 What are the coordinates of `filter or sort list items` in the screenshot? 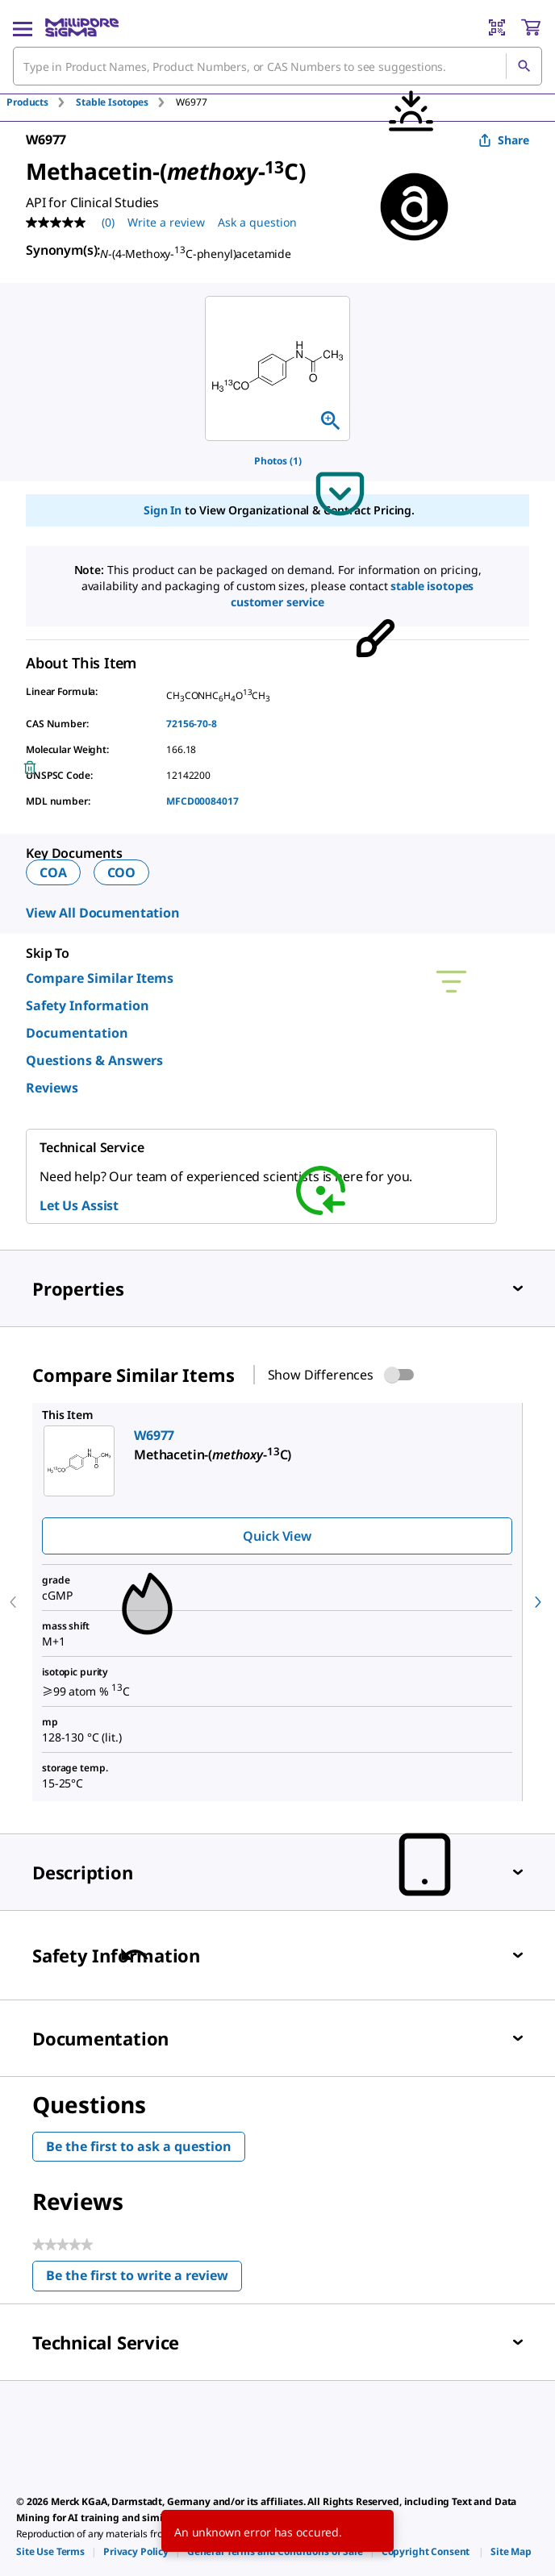 It's located at (451, 981).